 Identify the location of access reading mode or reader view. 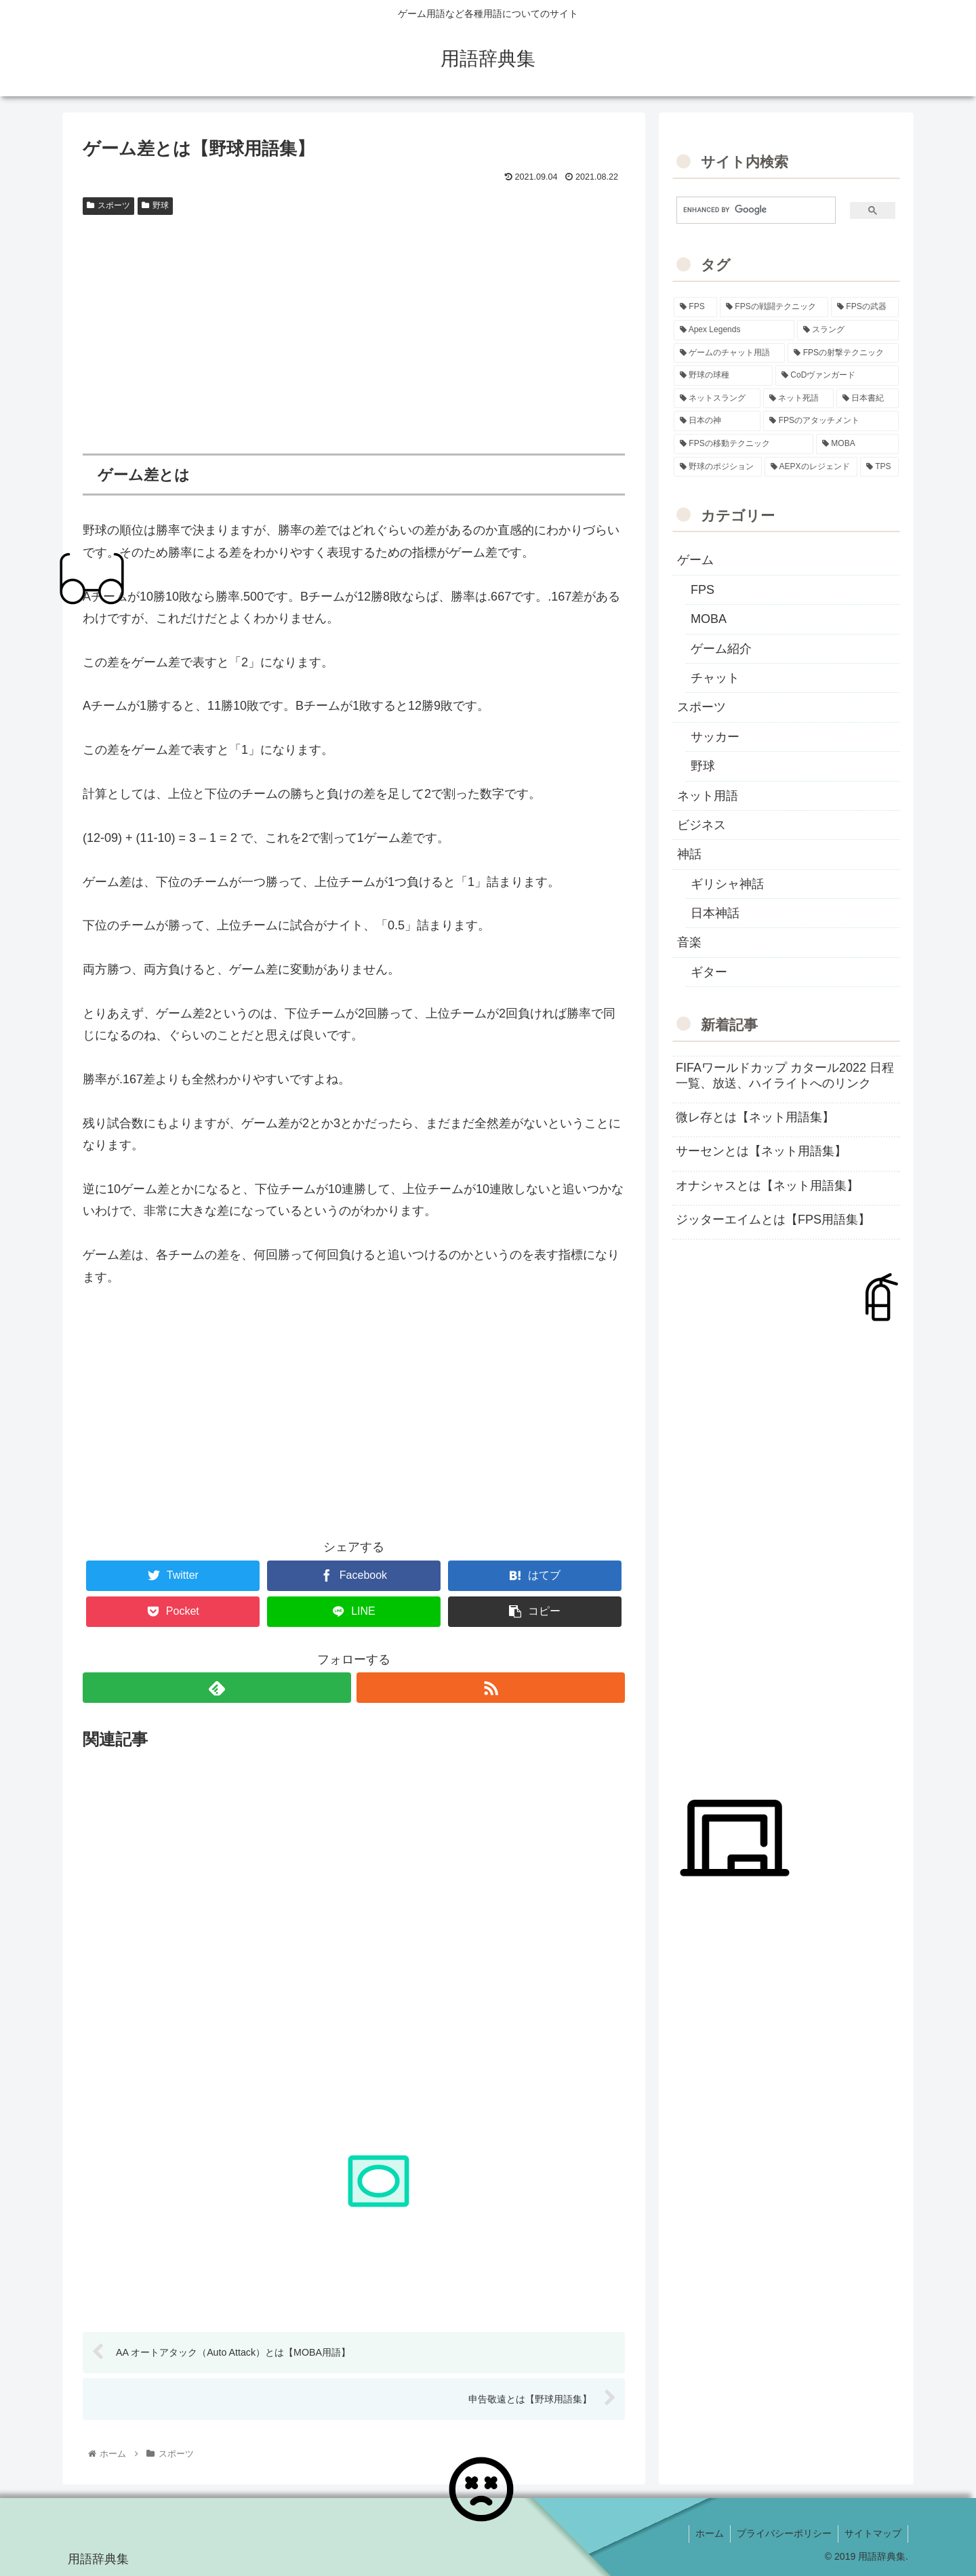
(92, 580).